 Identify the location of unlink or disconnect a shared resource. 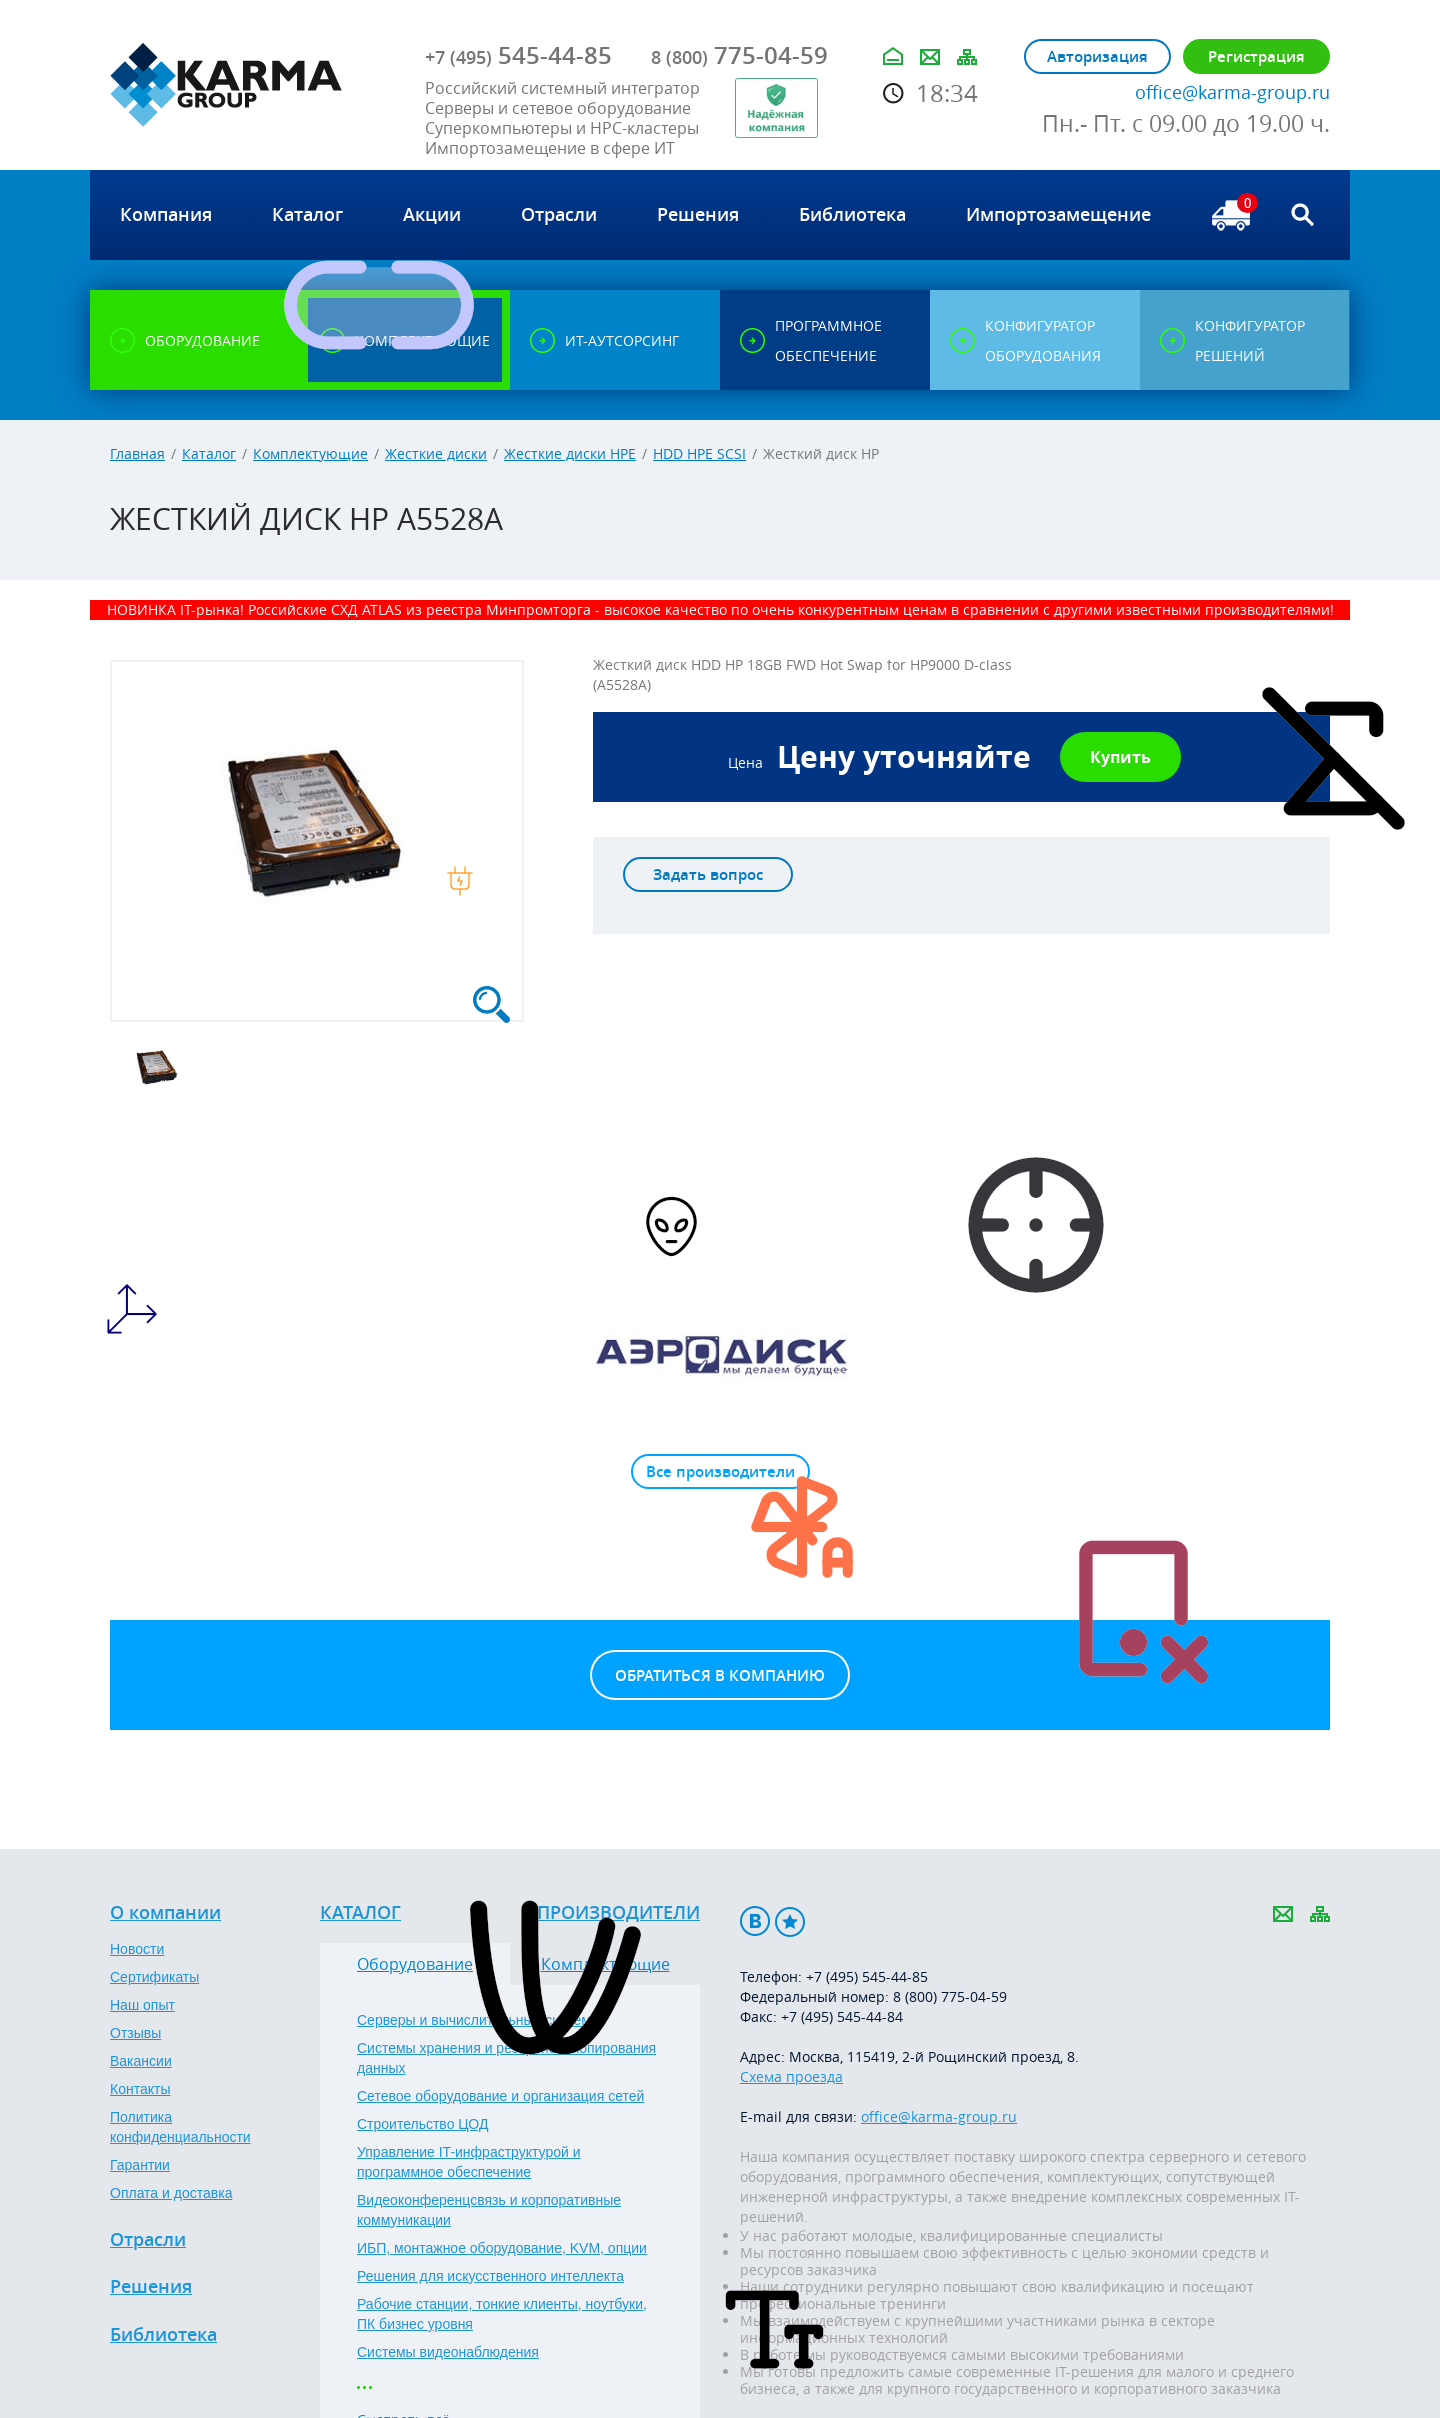
(379, 305).